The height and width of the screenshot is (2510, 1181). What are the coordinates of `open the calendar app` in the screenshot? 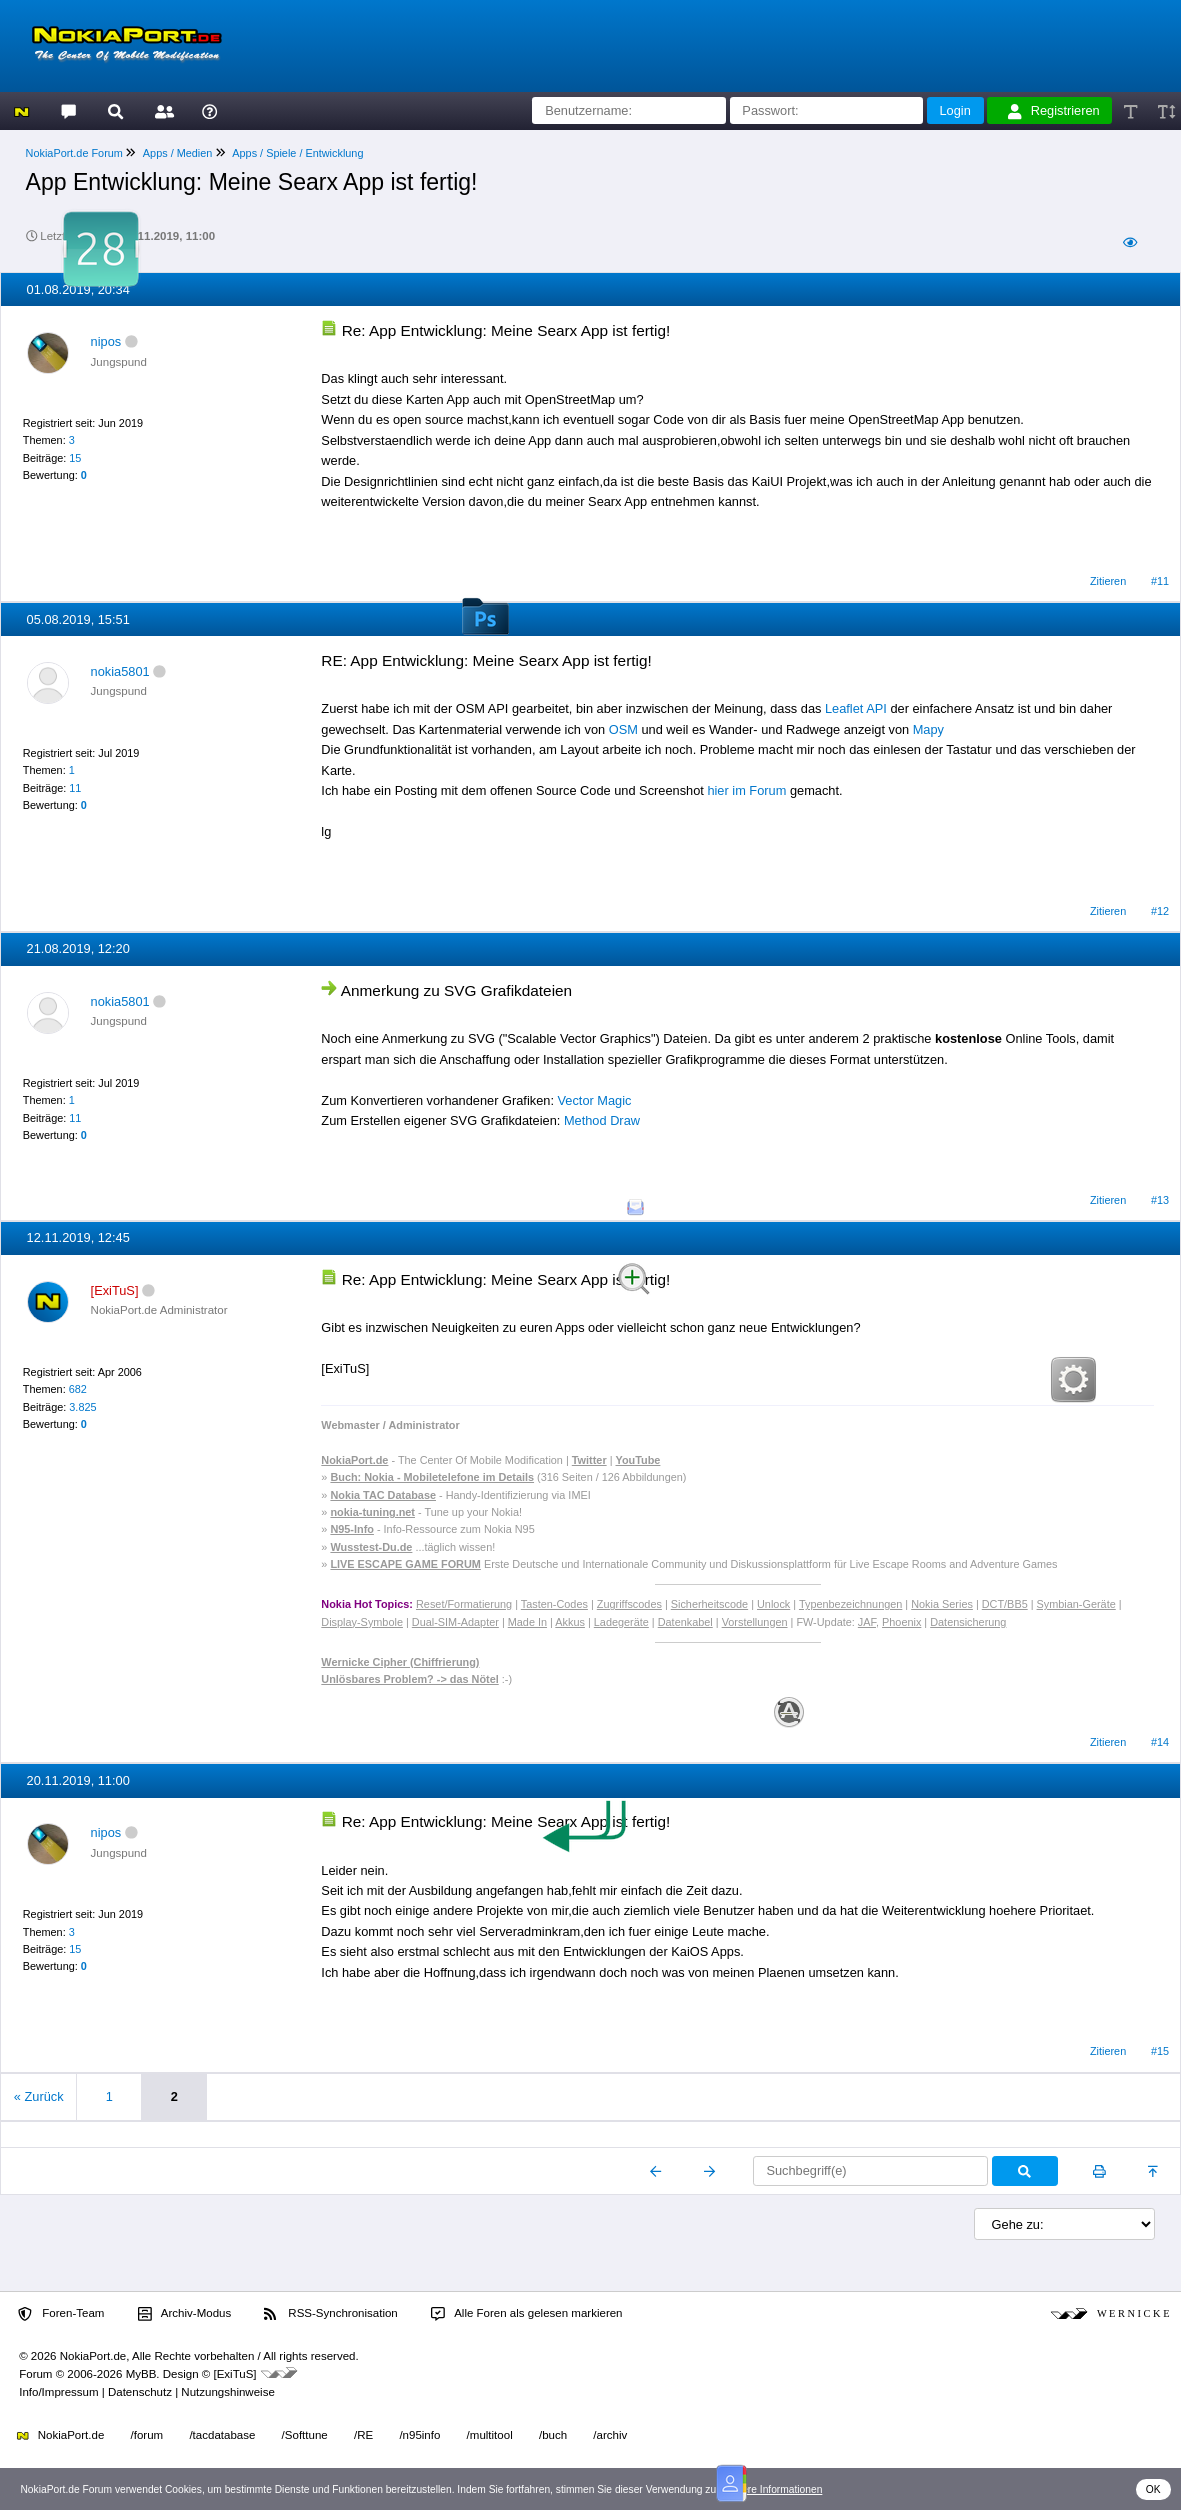 It's located at (101, 249).